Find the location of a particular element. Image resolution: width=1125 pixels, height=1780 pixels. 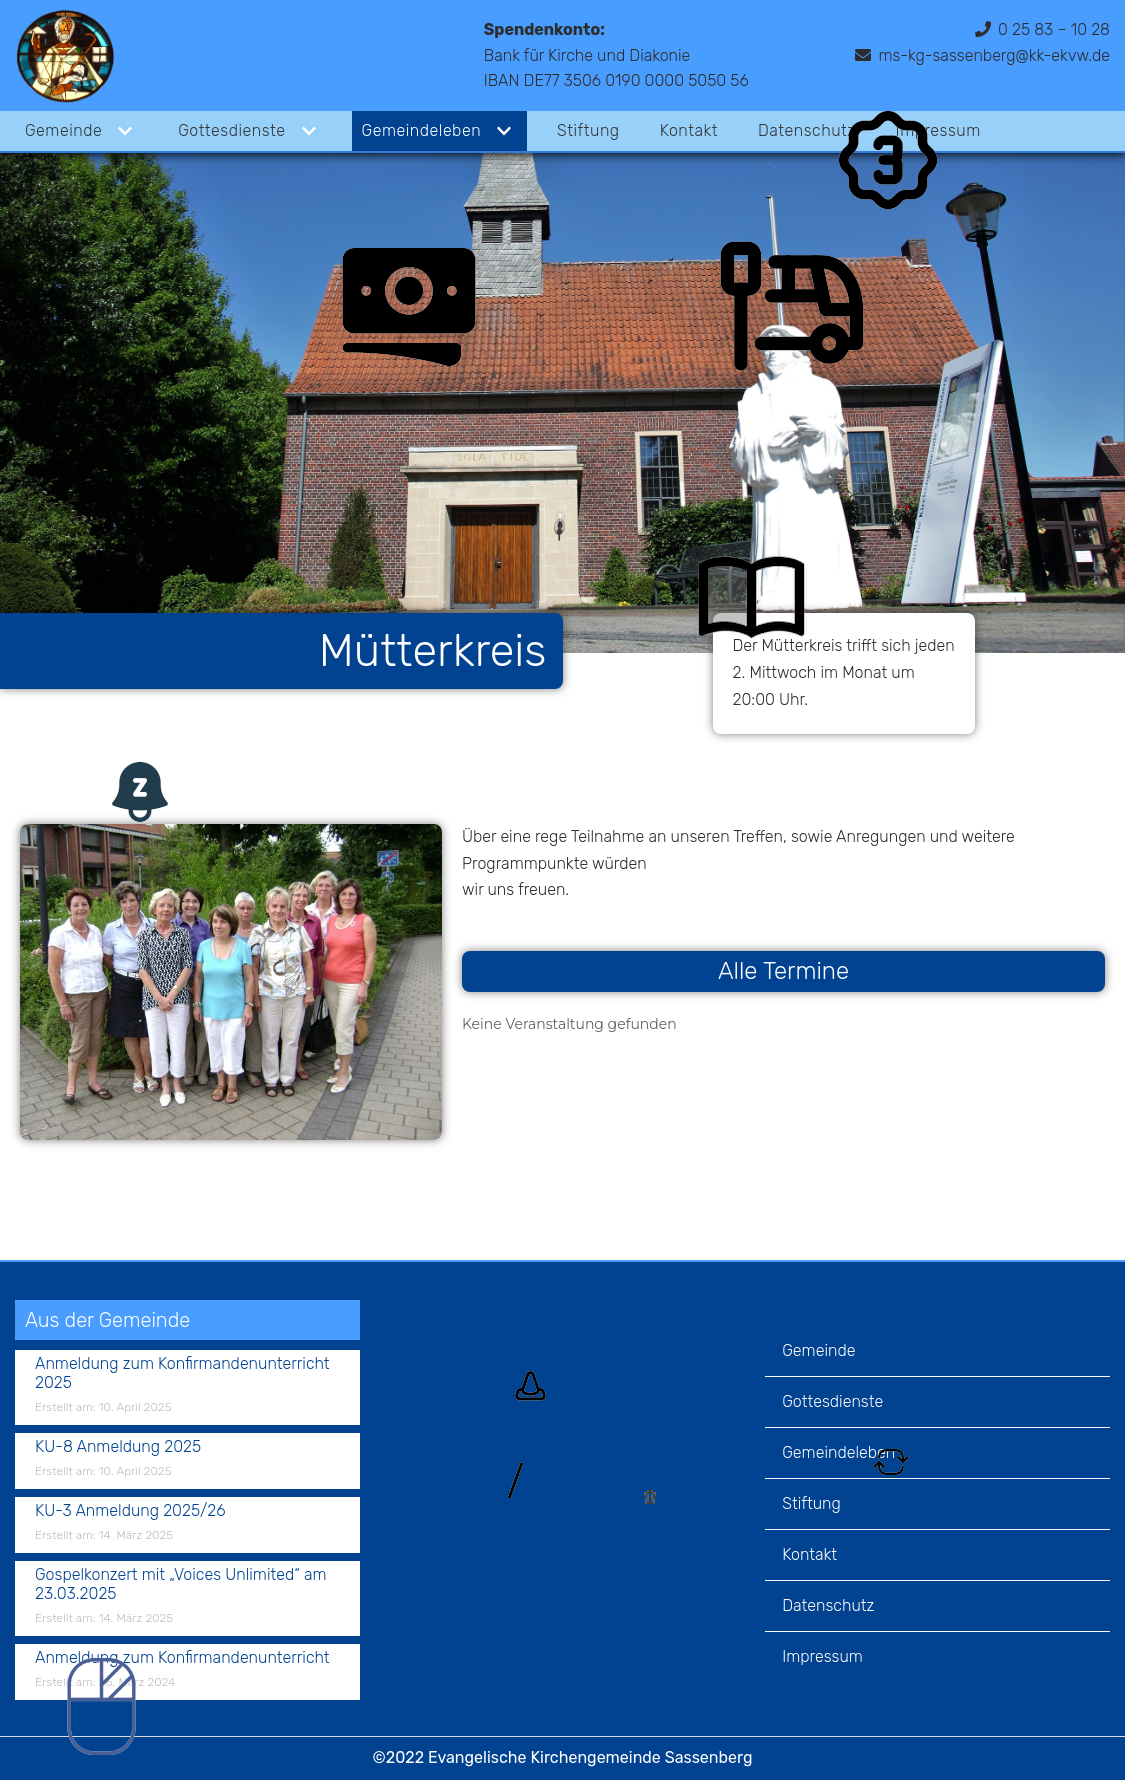

find nearby bus stops is located at coordinates (788, 309).